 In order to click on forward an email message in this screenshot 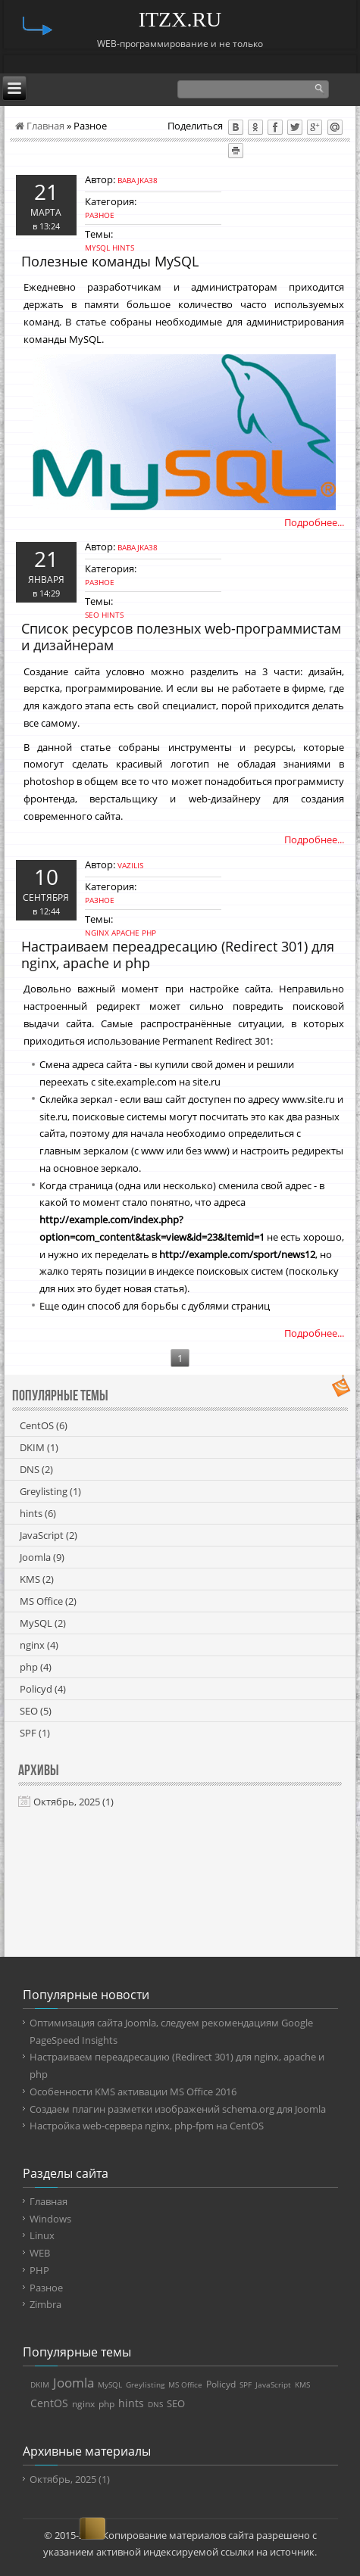, I will do `click(38, 26)`.